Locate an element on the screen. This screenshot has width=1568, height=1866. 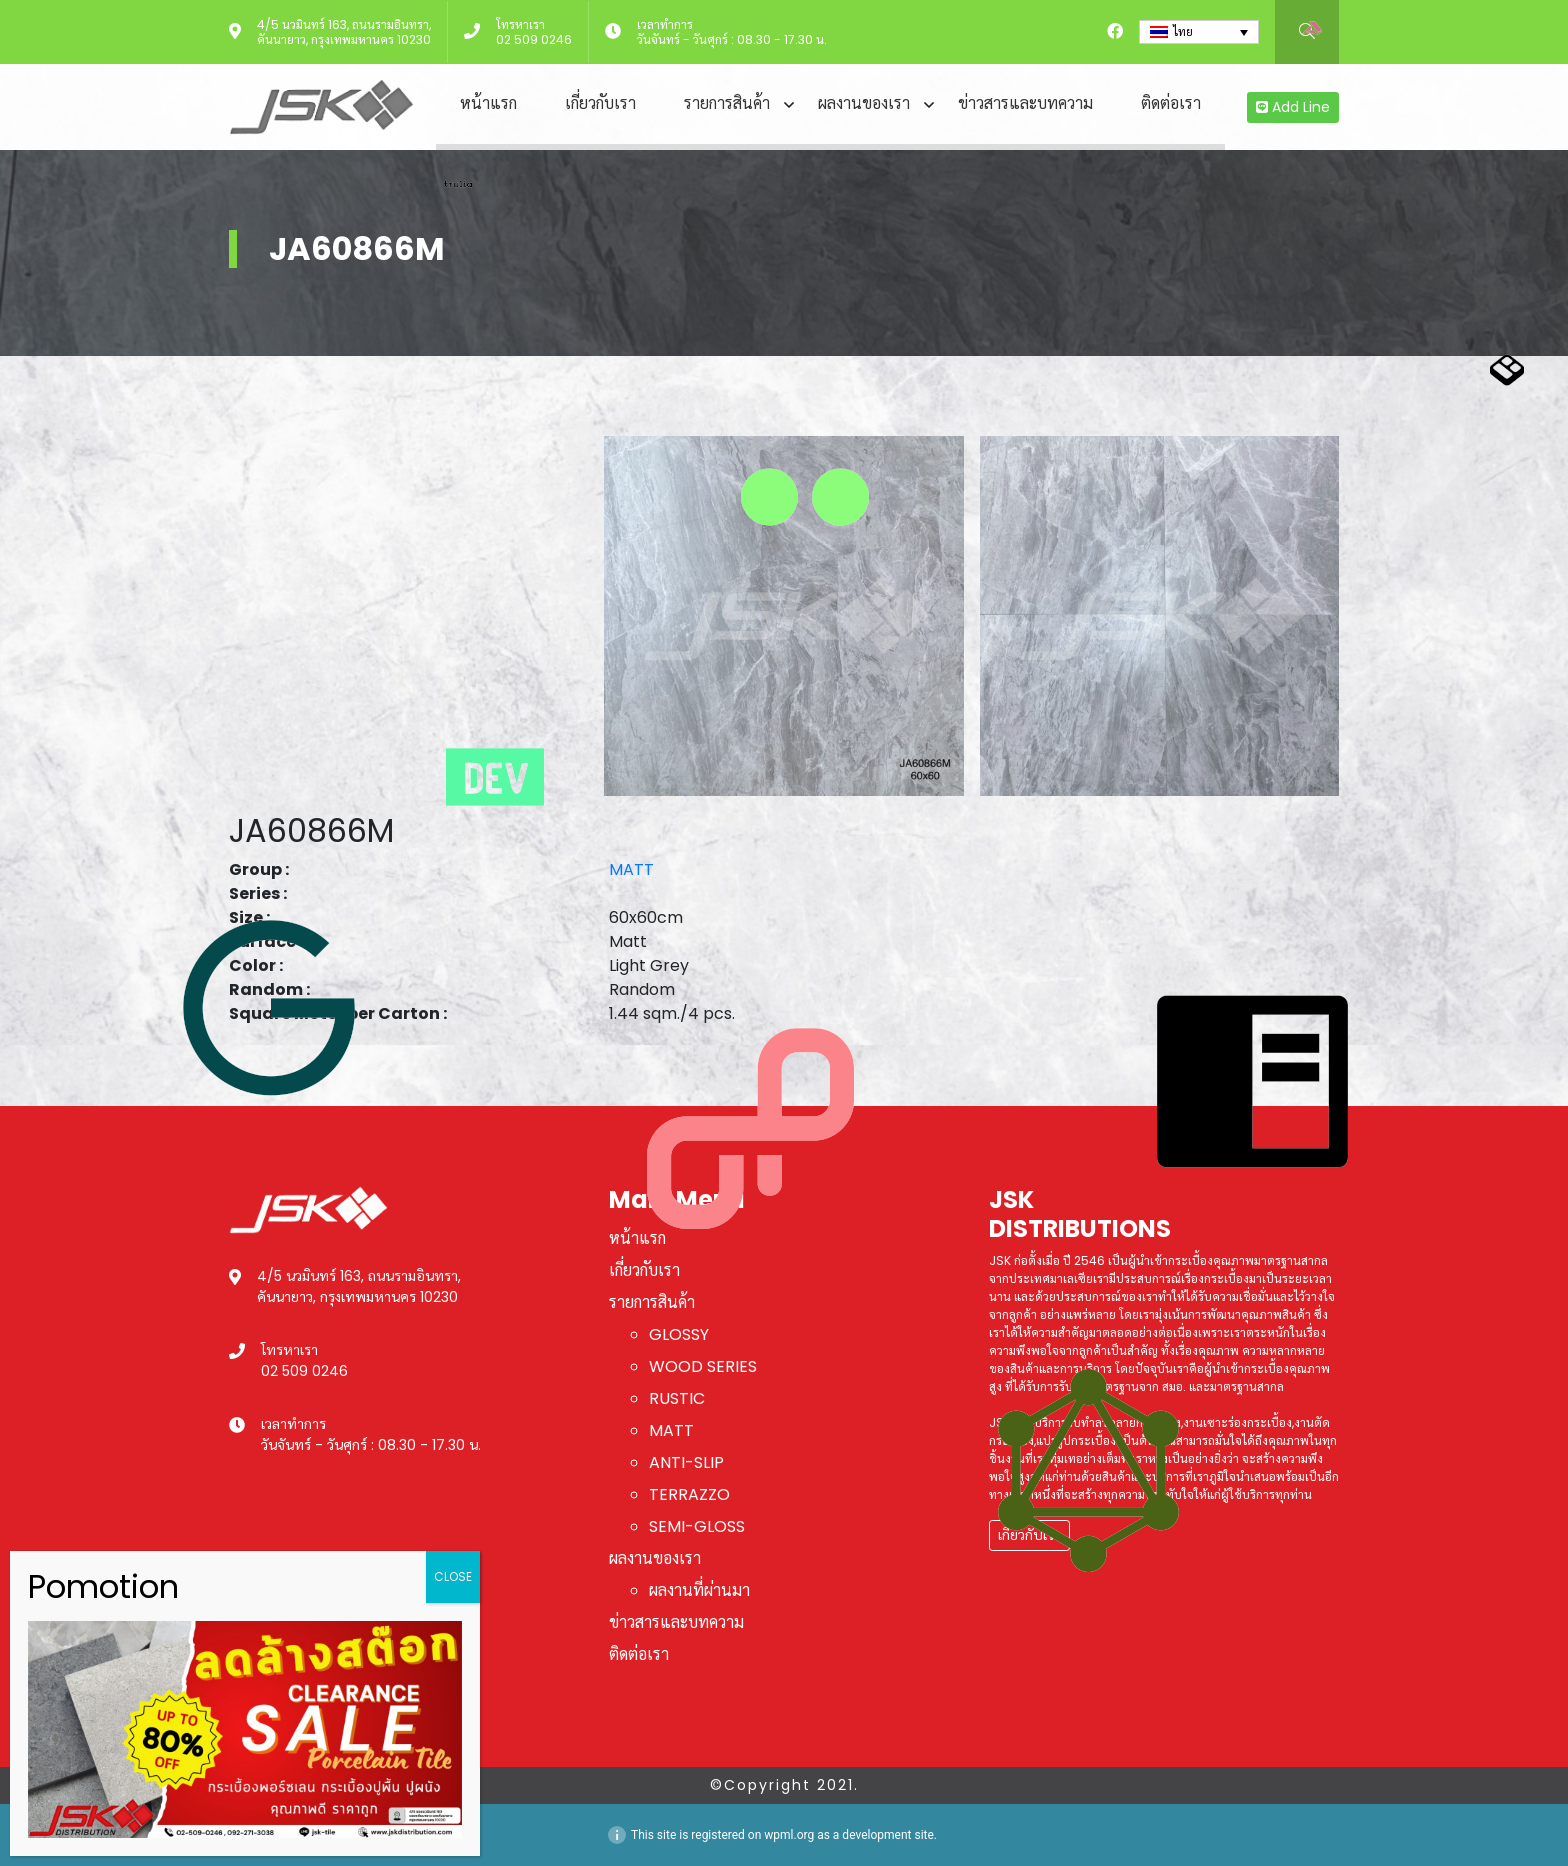
open the bento app is located at coordinates (1507, 370).